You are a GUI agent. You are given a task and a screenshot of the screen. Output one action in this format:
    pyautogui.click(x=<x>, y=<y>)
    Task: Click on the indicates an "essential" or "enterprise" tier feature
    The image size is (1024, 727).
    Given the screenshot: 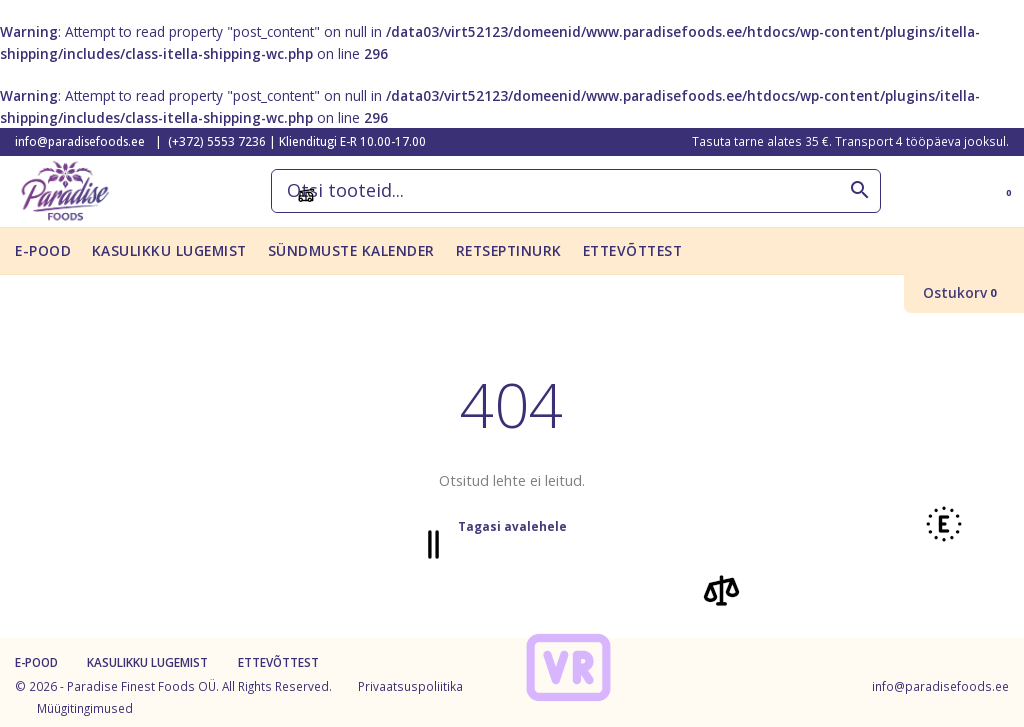 What is the action you would take?
    pyautogui.click(x=944, y=524)
    